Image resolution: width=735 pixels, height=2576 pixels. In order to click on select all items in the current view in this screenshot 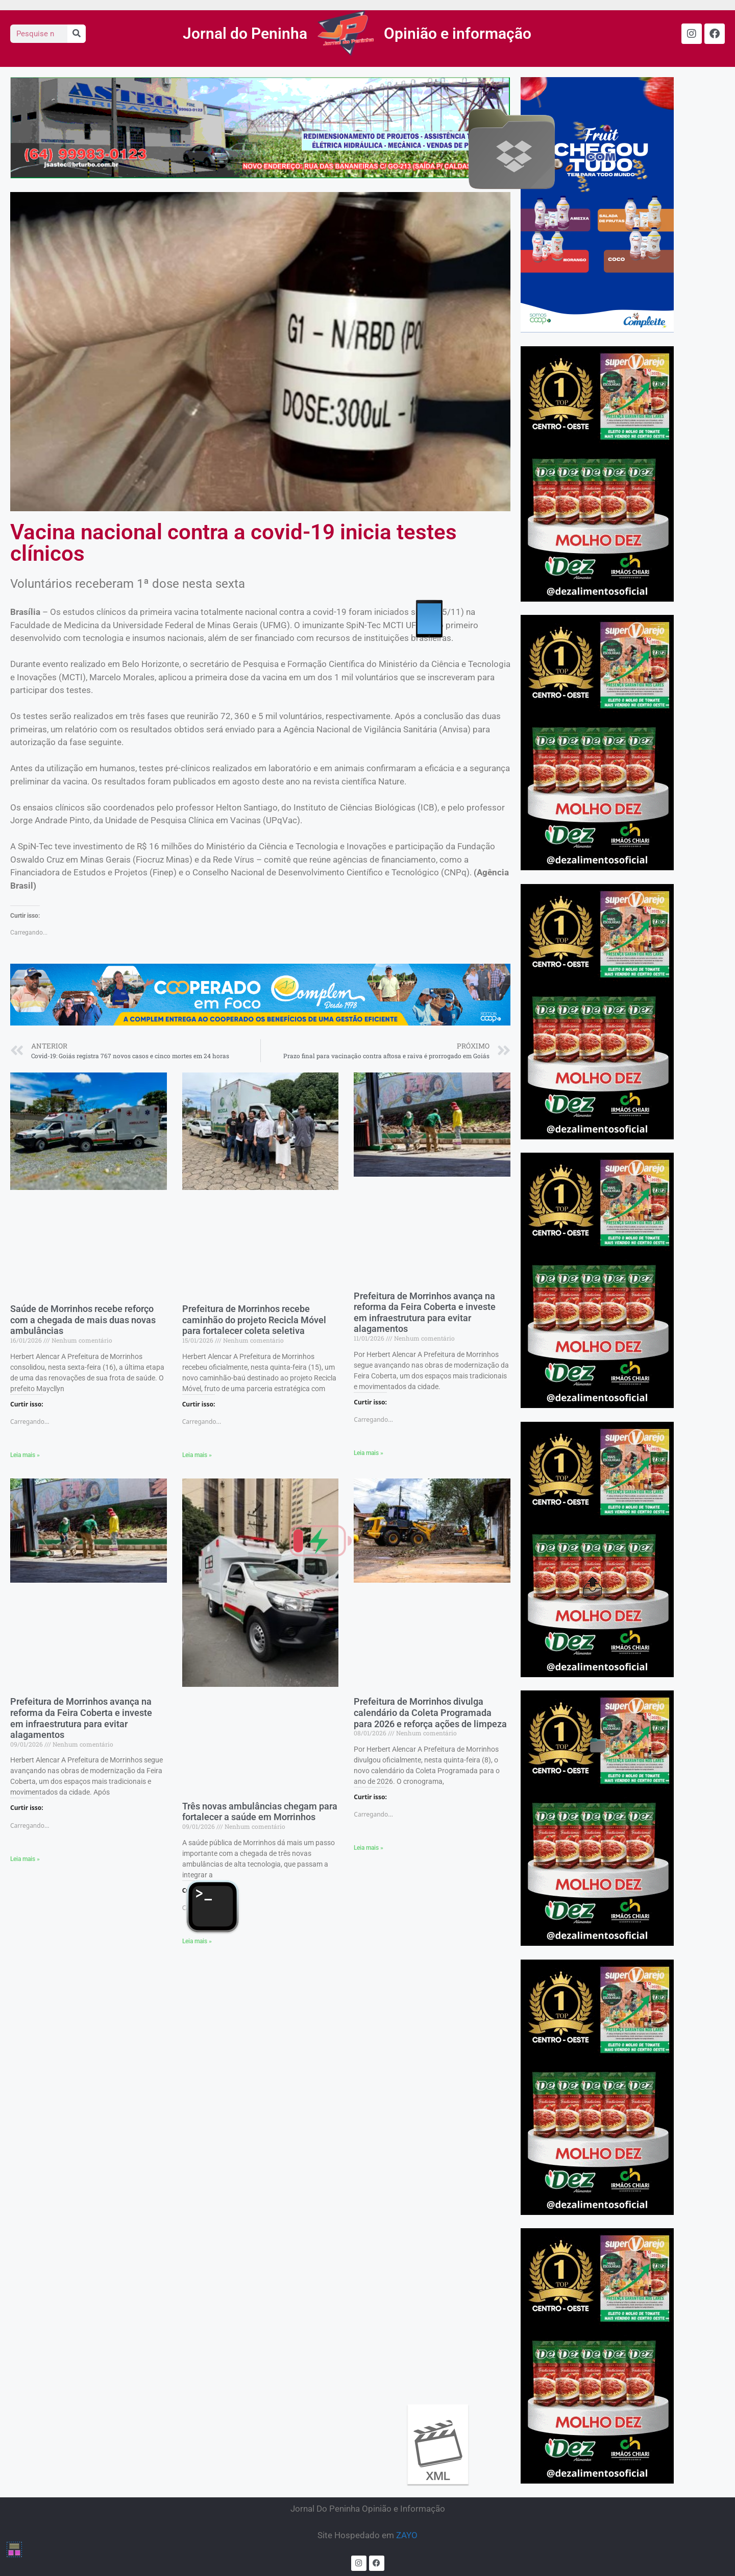, I will do `click(14, 2549)`.